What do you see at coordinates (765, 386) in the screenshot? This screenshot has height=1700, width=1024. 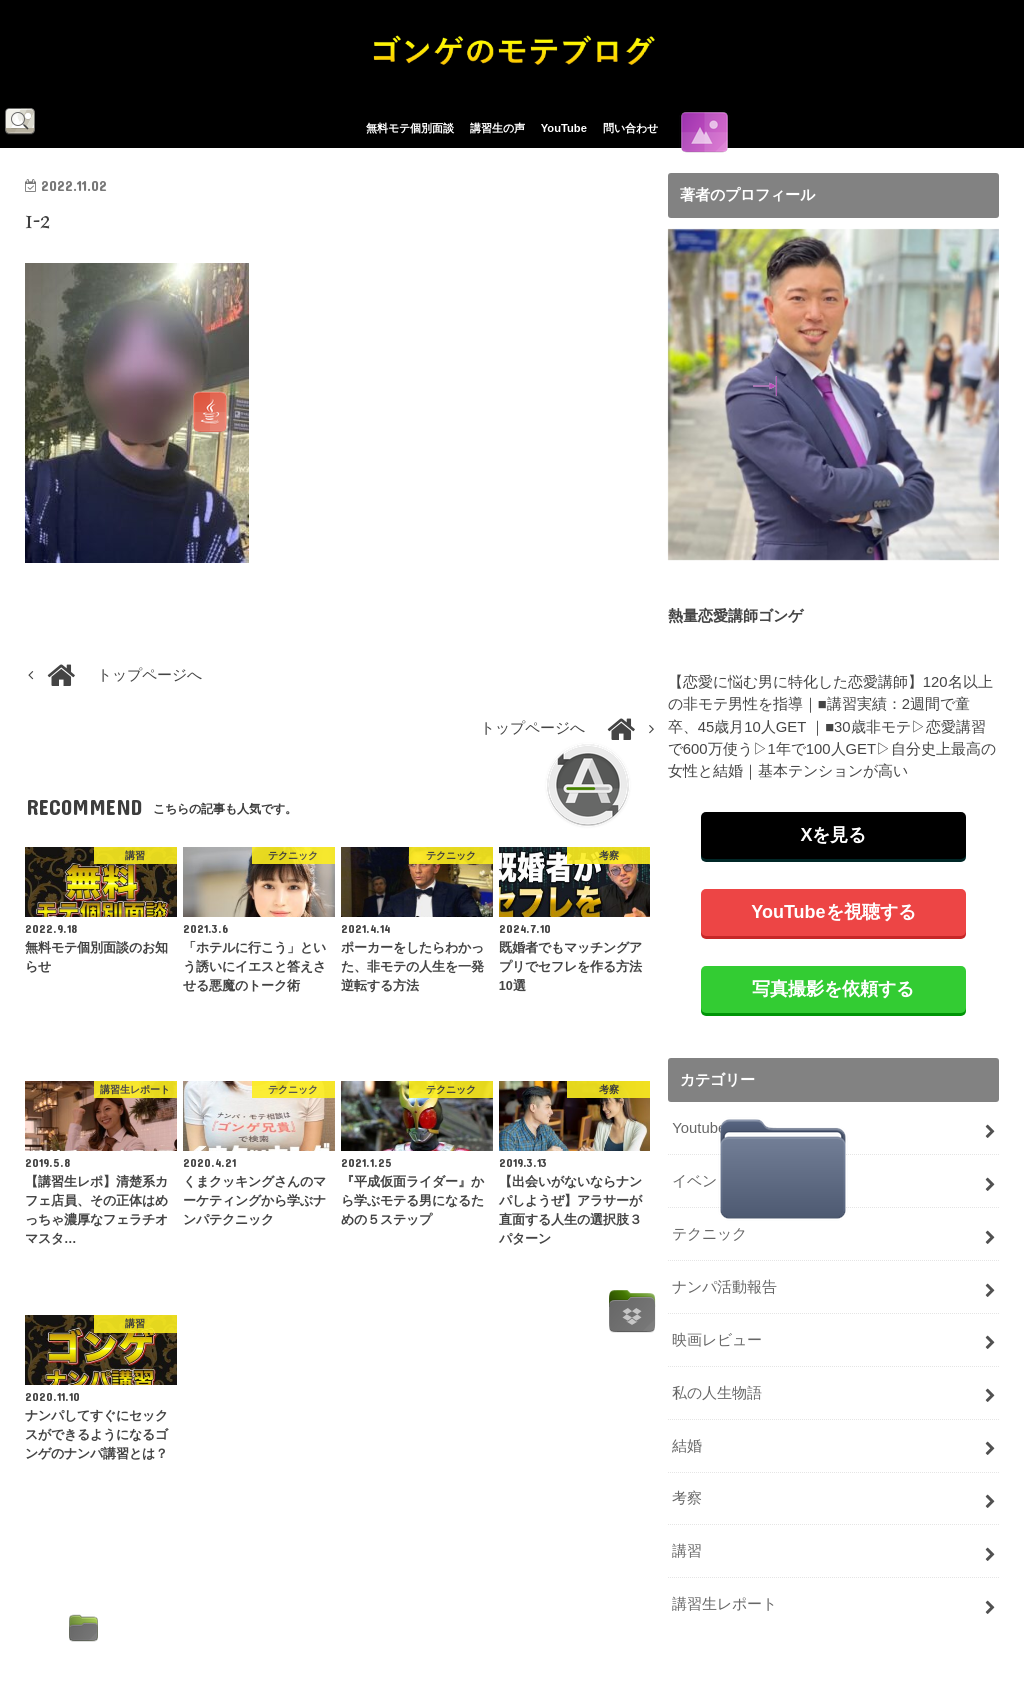 I see `jump to the last item in a list` at bounding box center [765, 386].